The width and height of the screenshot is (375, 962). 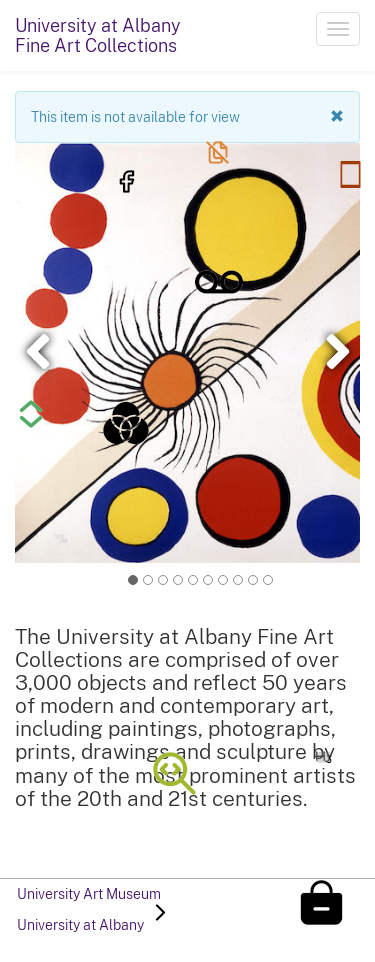 What do you see at coordinates (323, 757) in the screenshot?
I see `format text as heading level 3` at bounding box center [323, 757].